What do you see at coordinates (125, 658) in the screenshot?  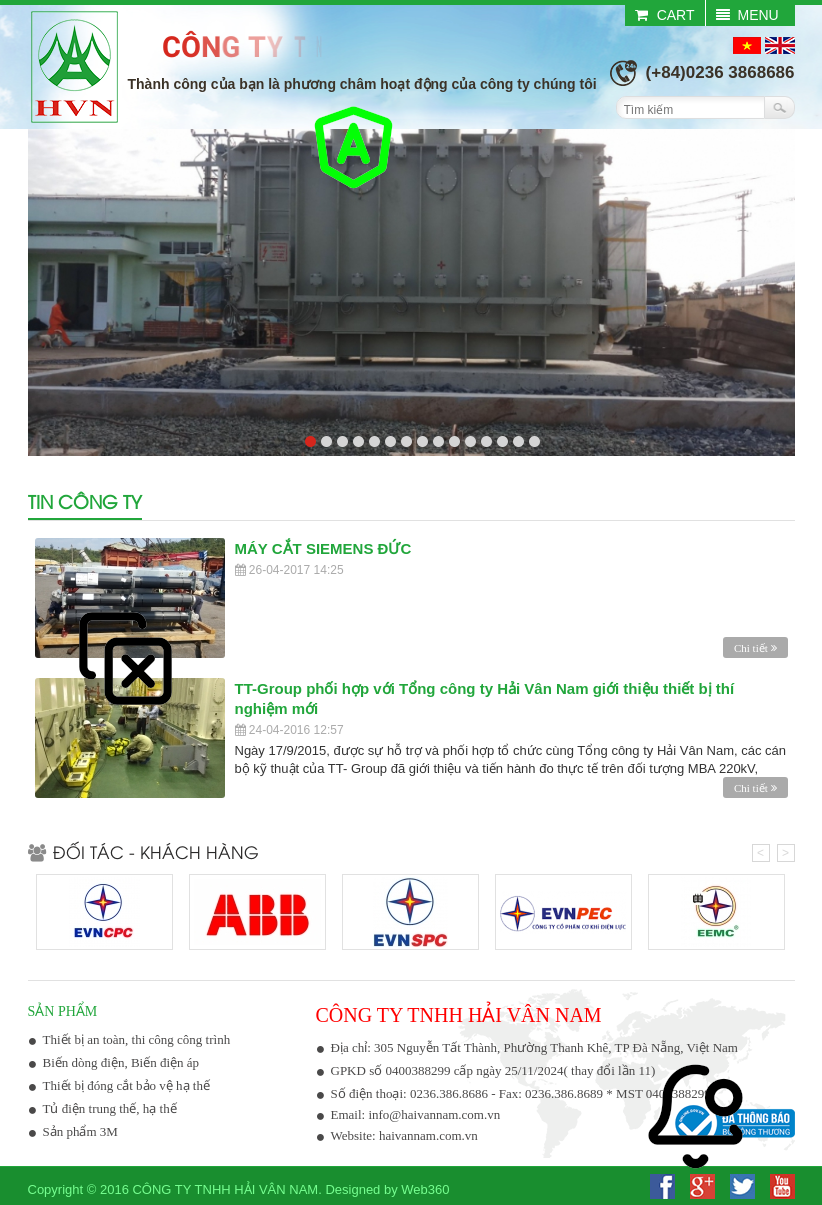 I see `cancel or clear clipboard content` at bounding box center [125, 658].